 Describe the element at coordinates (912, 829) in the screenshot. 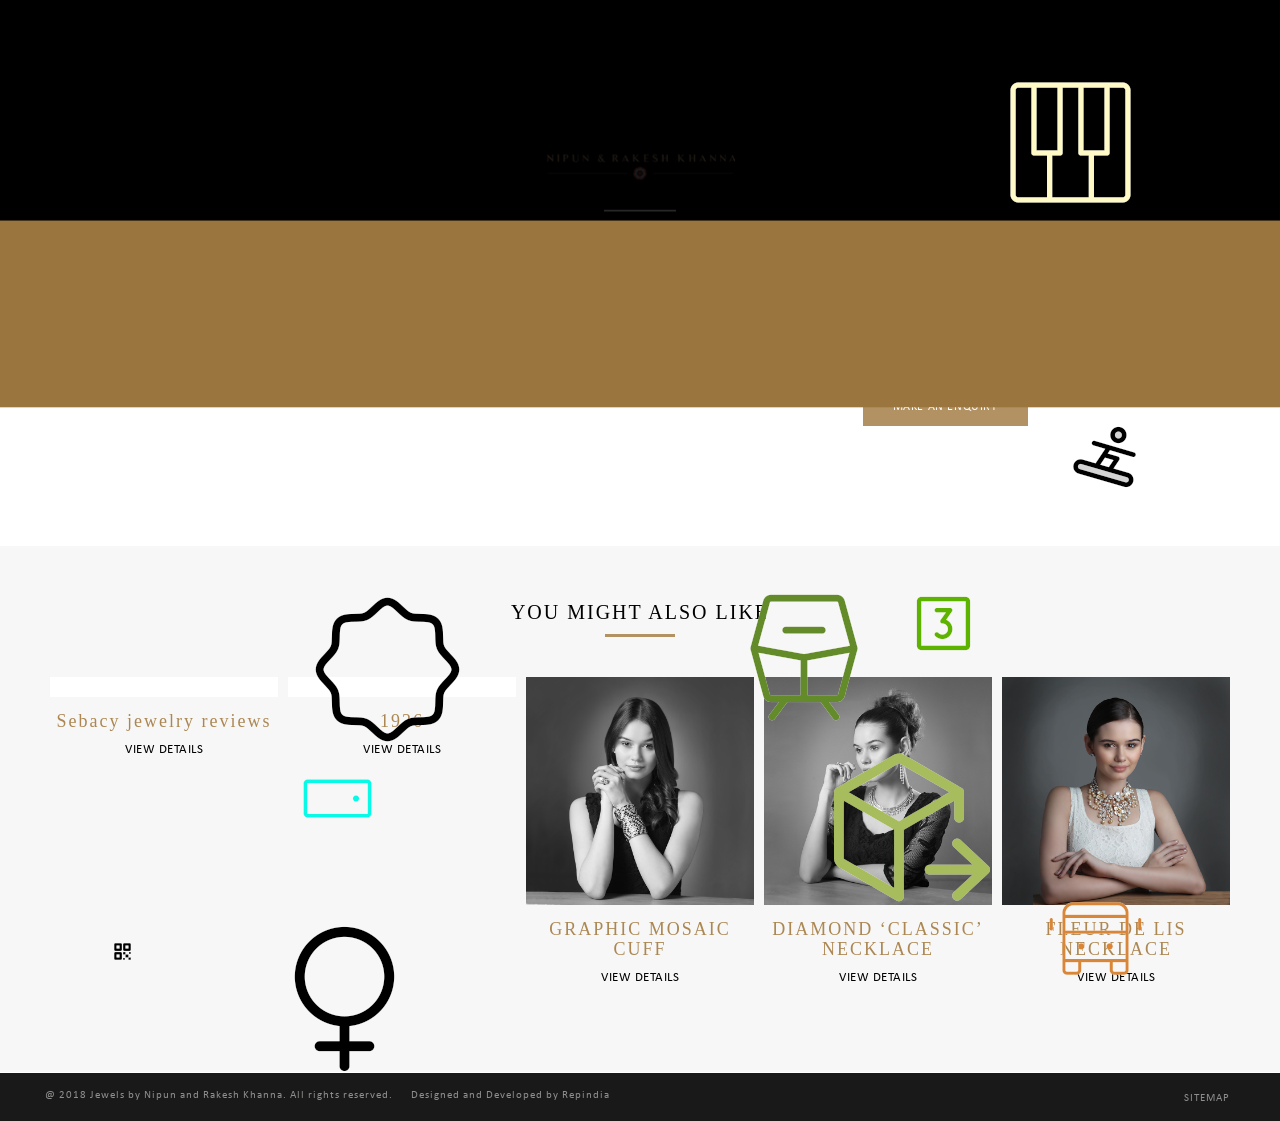

I see `view packages that depend on this project` at that location.